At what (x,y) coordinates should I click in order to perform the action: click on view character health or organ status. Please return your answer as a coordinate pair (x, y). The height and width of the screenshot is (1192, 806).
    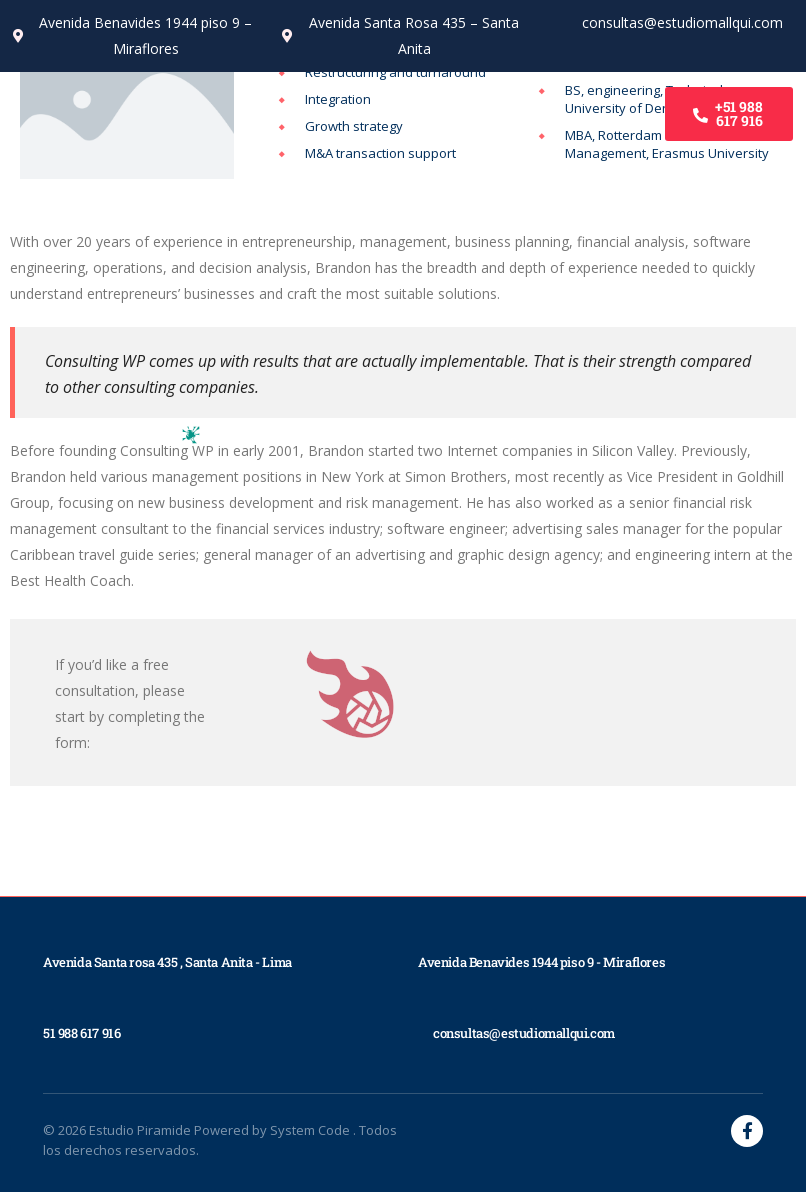
    Looking at the image, I should click on (191, 435).